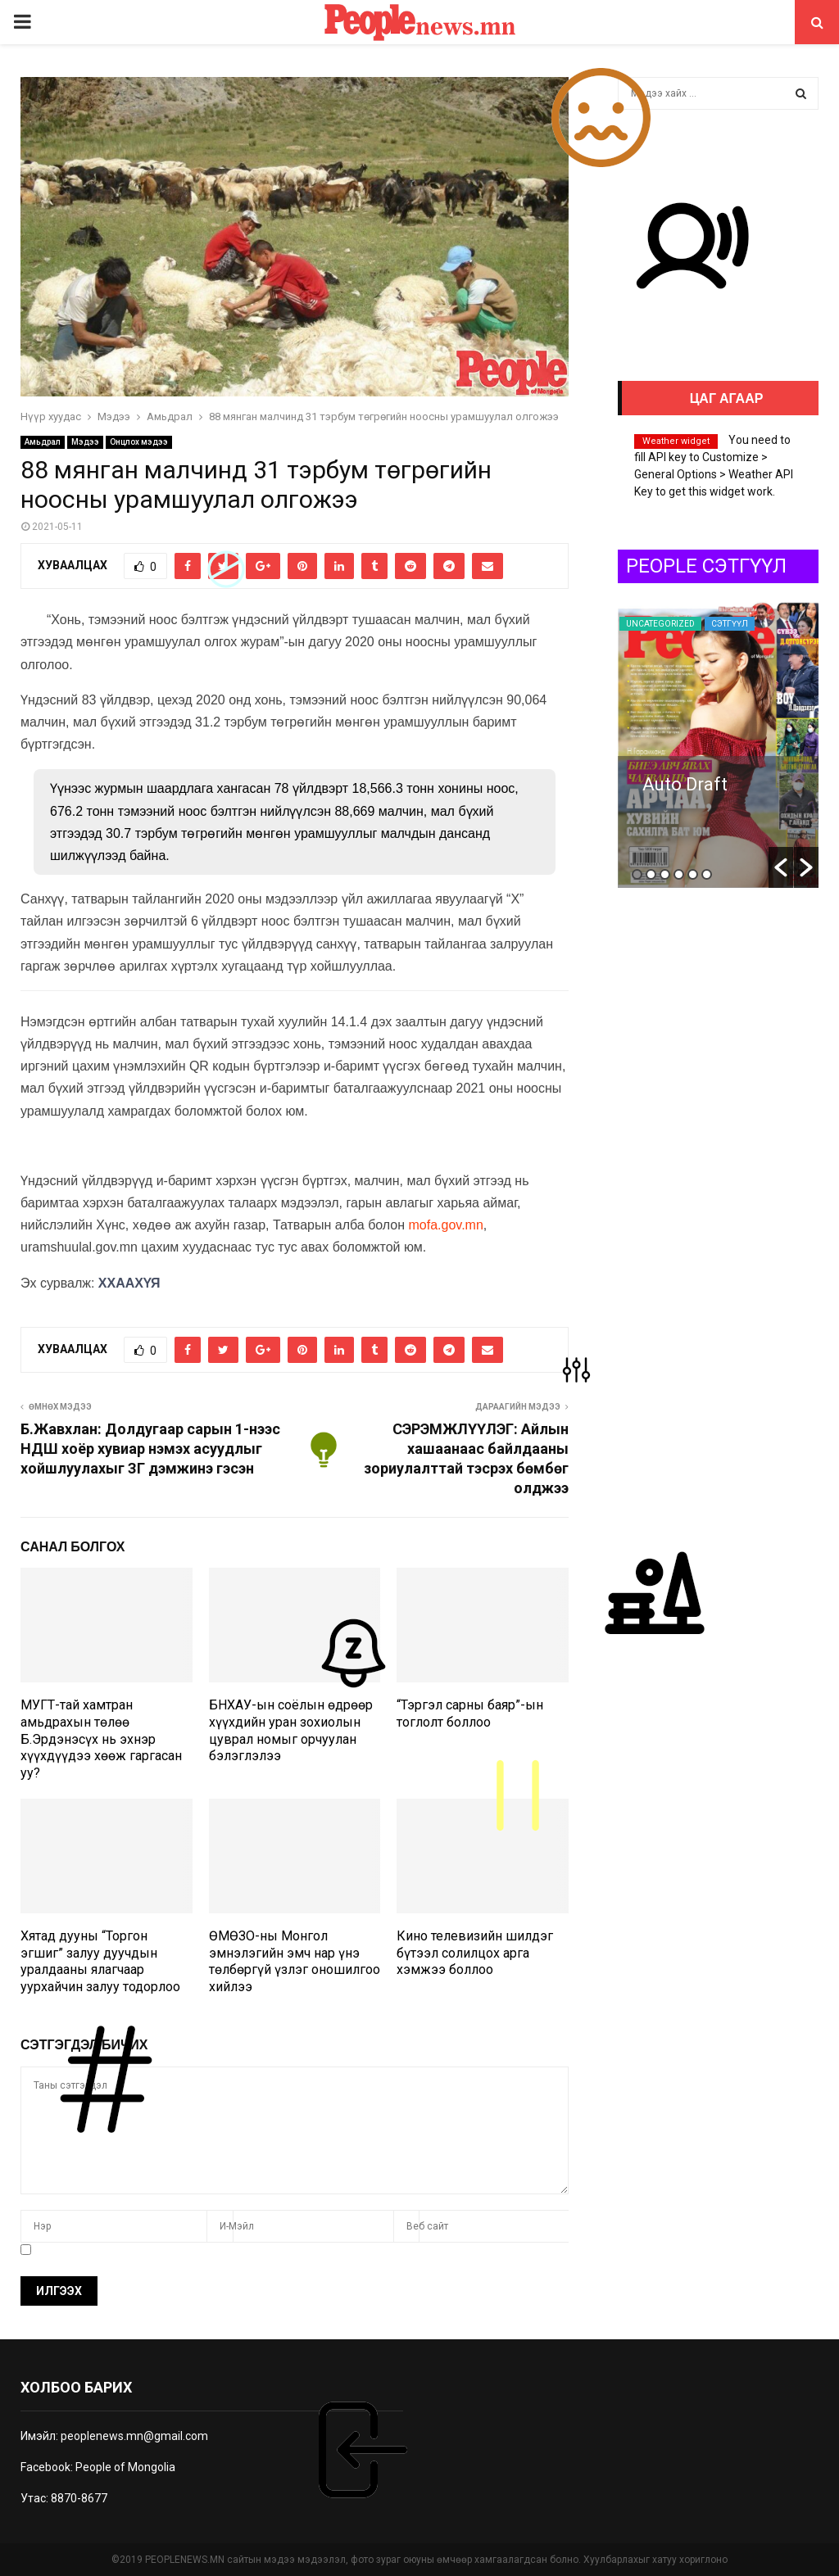 The image size is (839, 2576). Describe the element at coordinates (106, 2079) in the screenshot. I see `add or search hashtags` at that location.